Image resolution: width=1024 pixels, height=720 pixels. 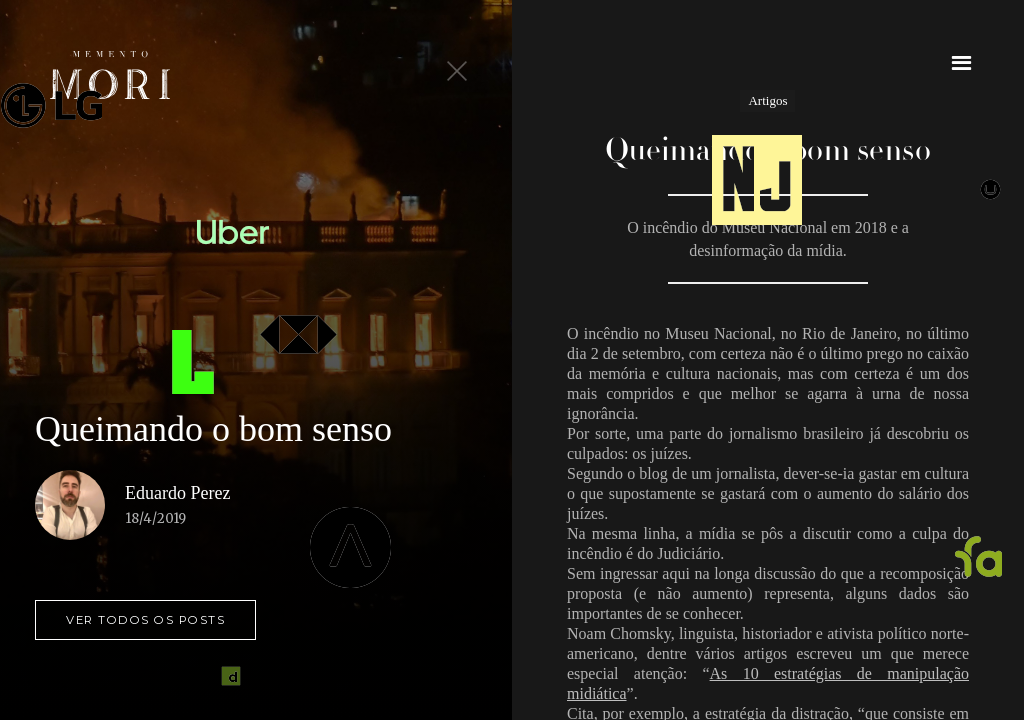 I want to click on nunjucks templating engine logo, so click(x=757, y=180).